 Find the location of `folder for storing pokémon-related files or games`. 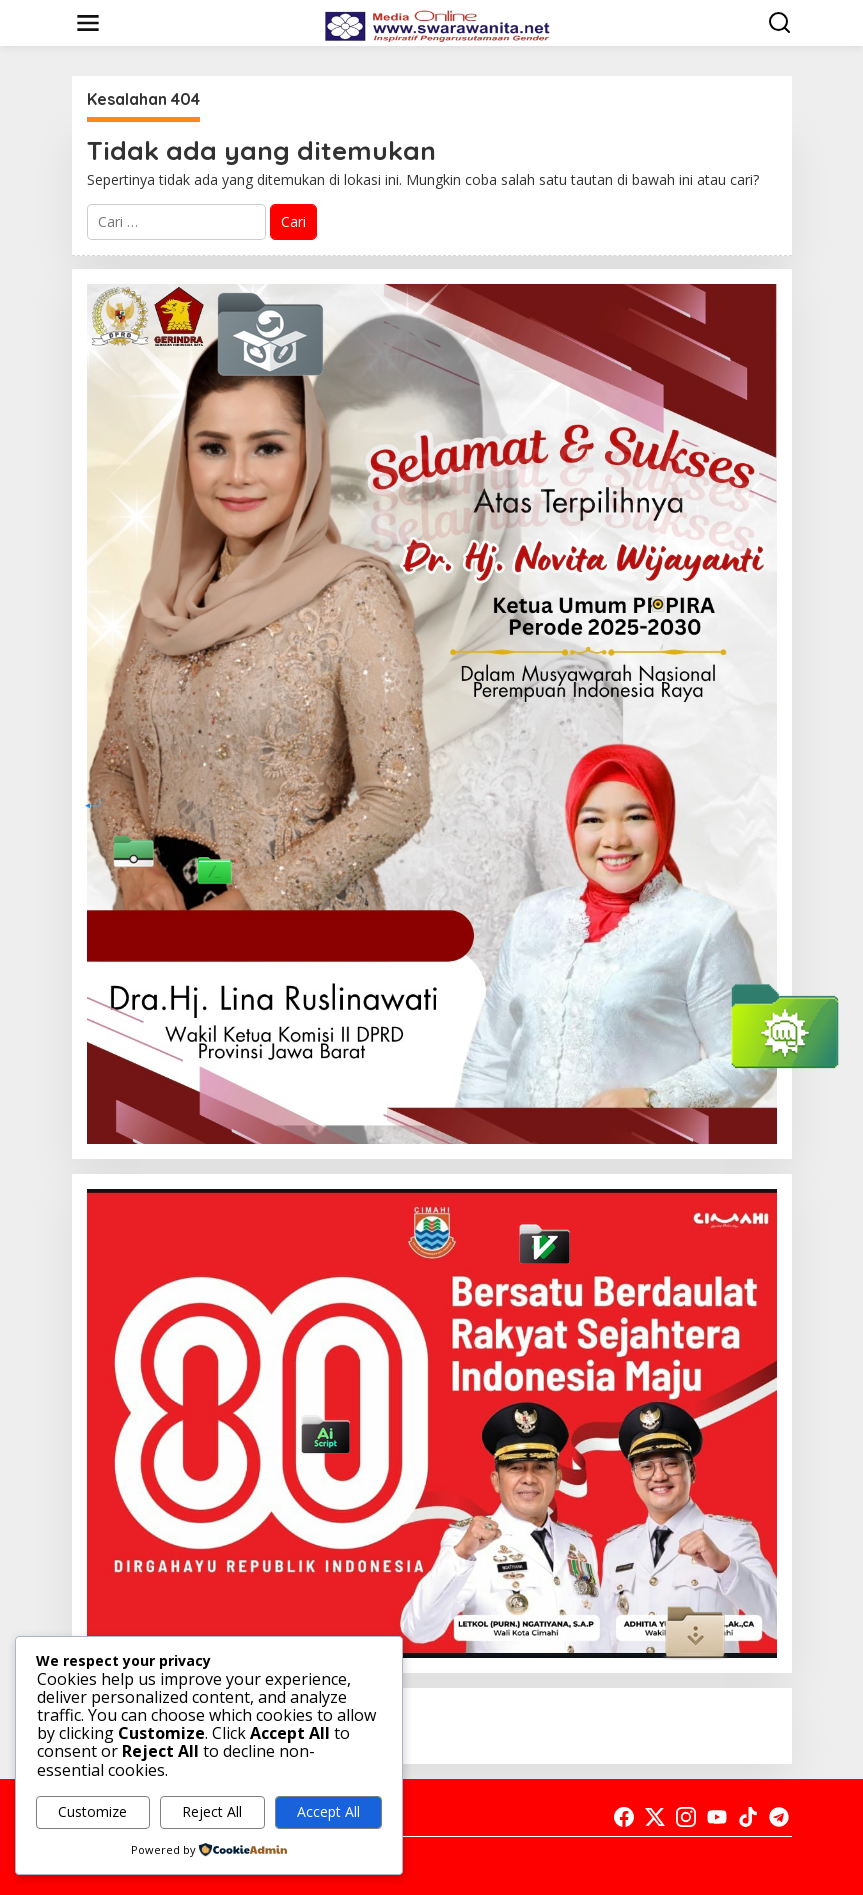

folder for storing pokémon-related files or games is located at coordinates (133, 852).